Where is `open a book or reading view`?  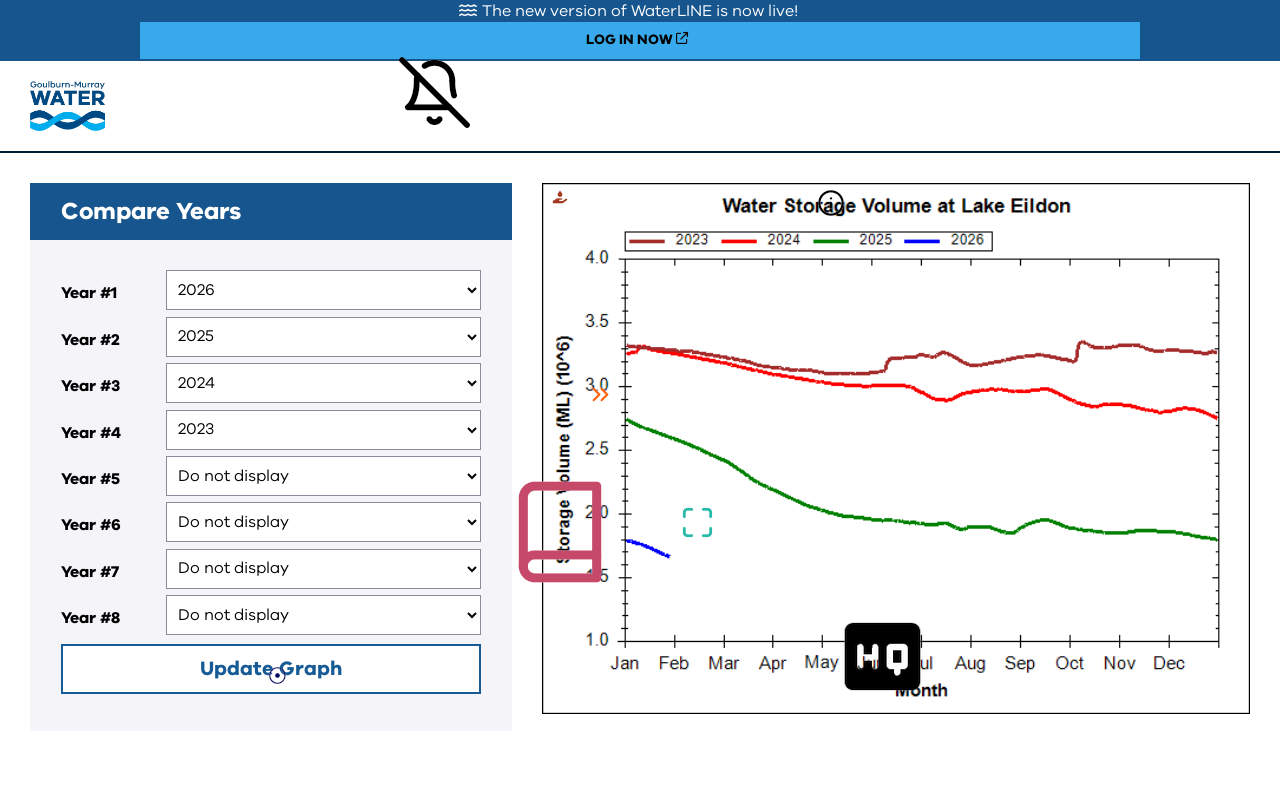
open a book or reading view is located at coordinates (560, 532).